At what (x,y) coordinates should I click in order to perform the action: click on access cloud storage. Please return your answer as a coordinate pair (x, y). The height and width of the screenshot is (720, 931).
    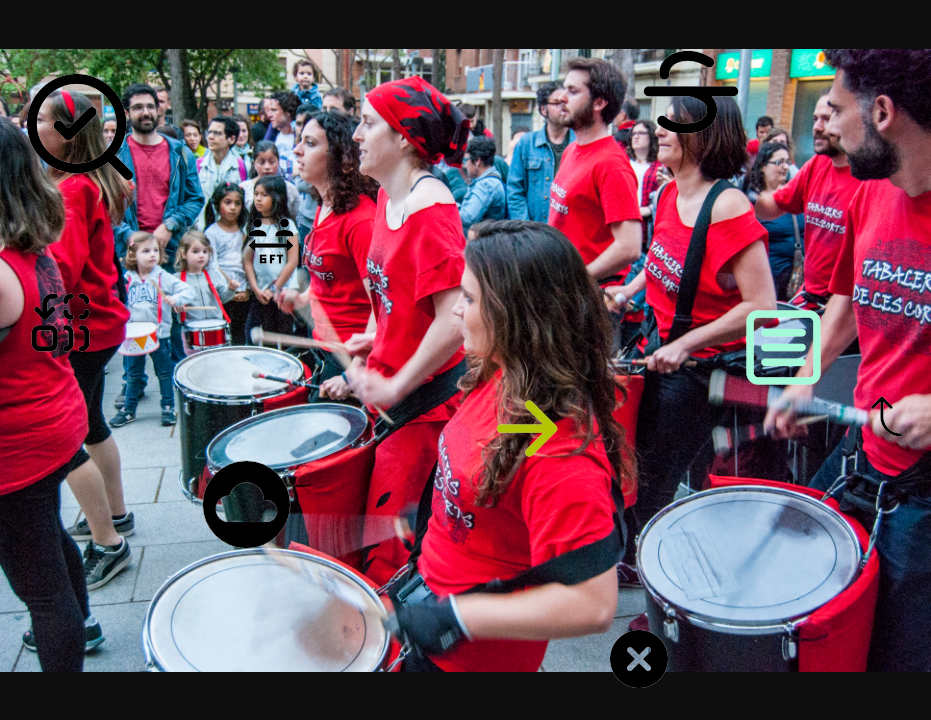
    Looking at the image, I should click on (246, 504).